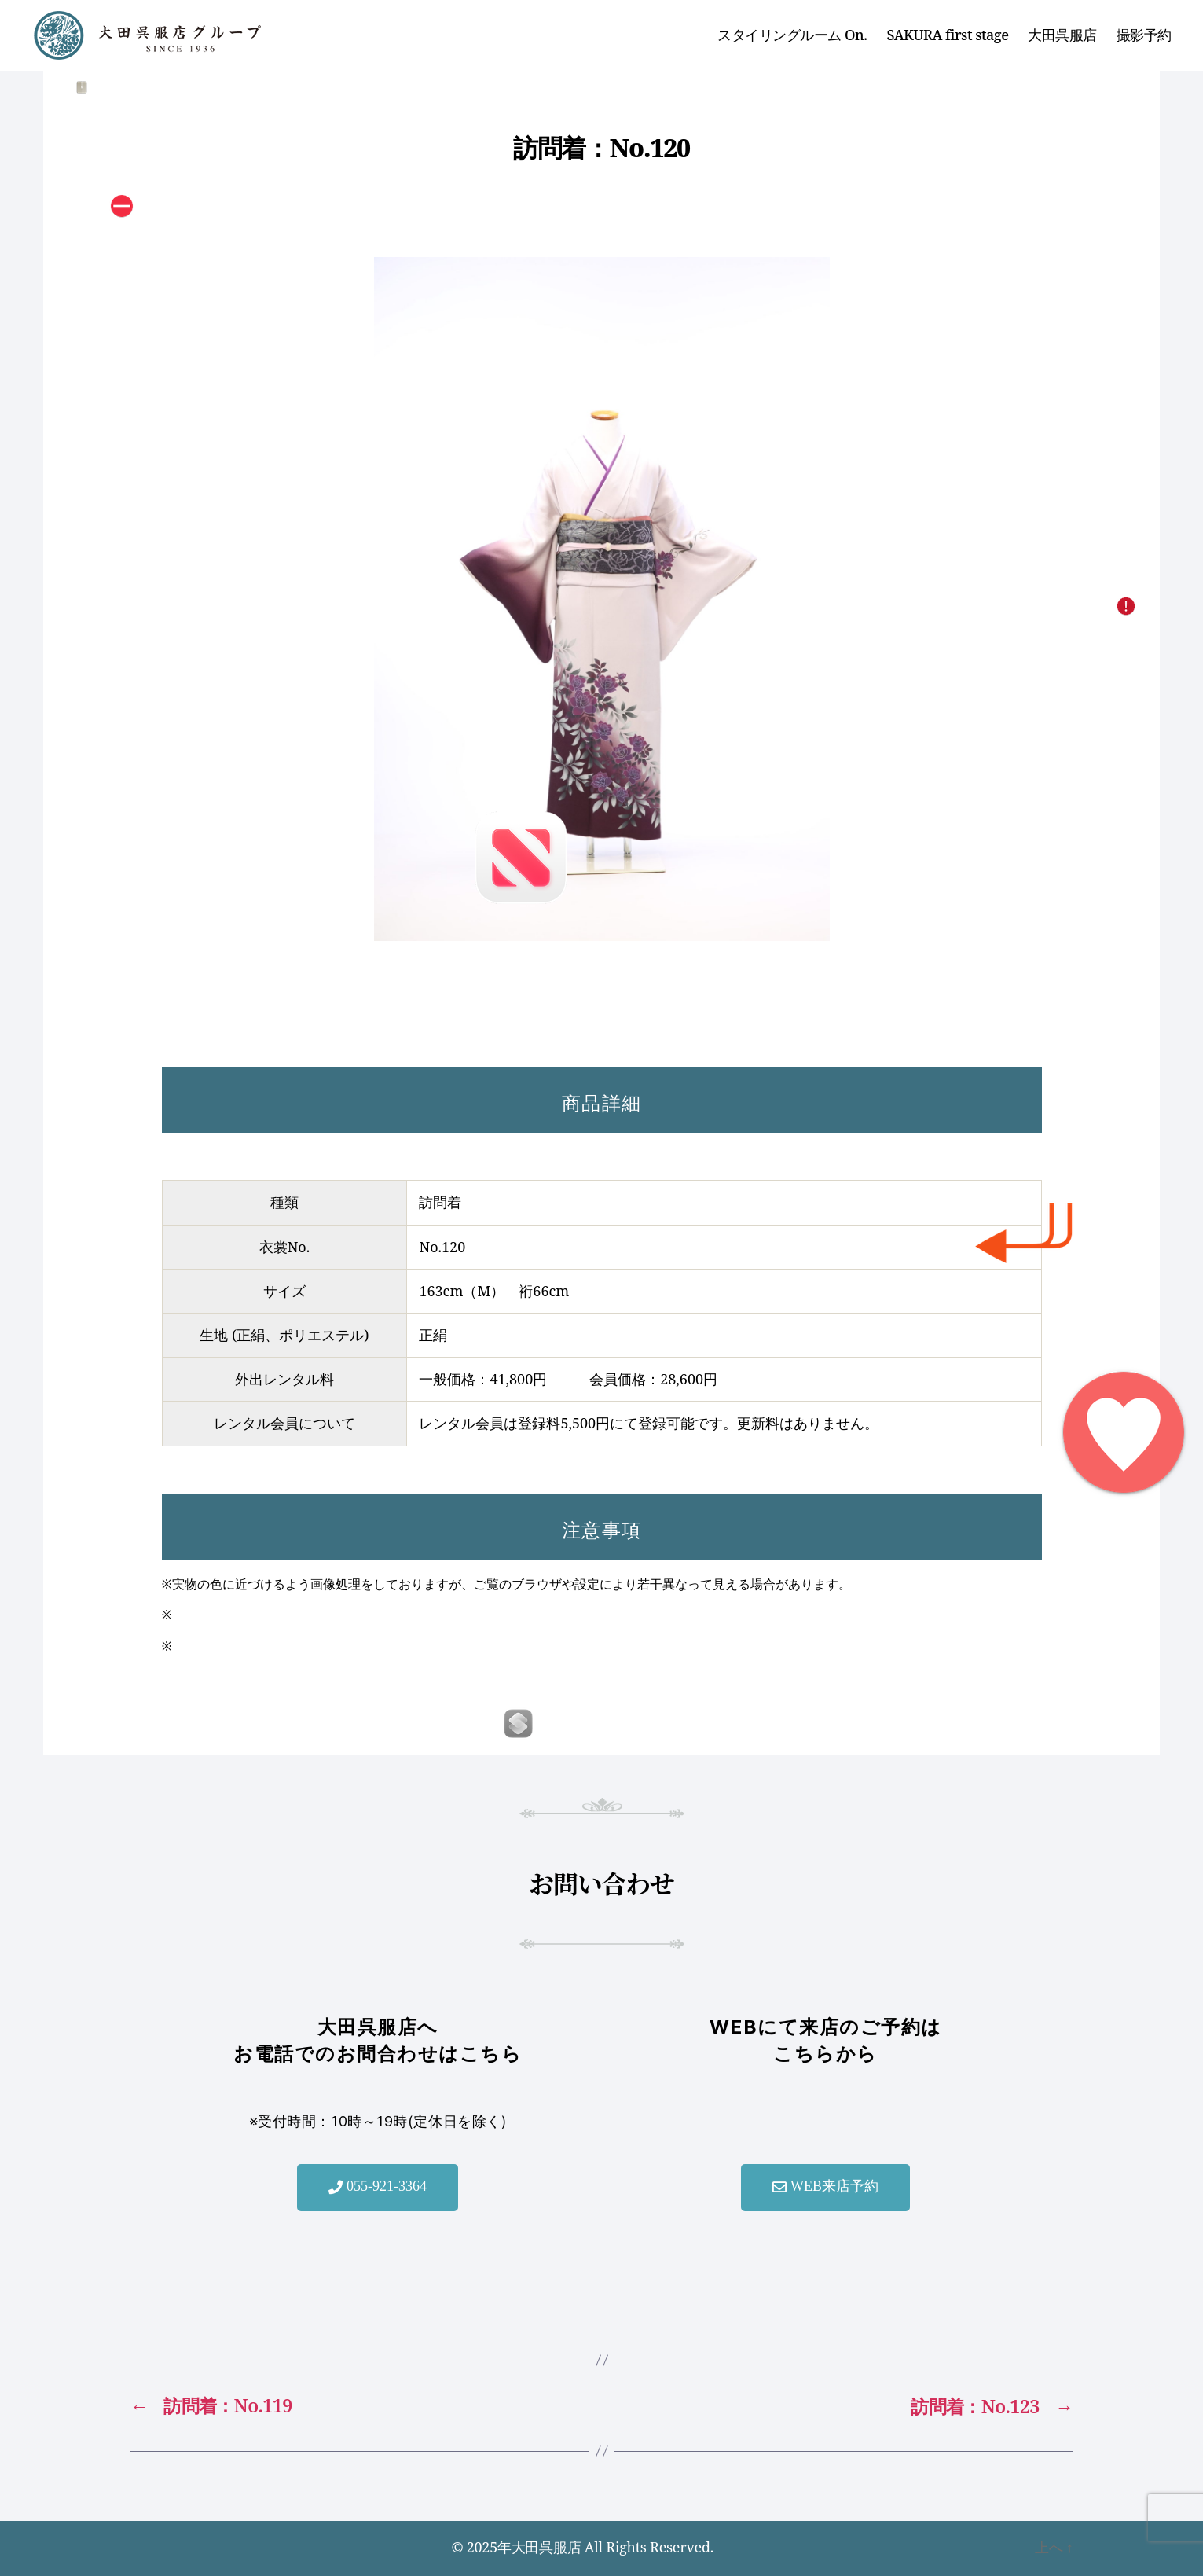  I want to click on open the Apple News app, so click(521, 858).